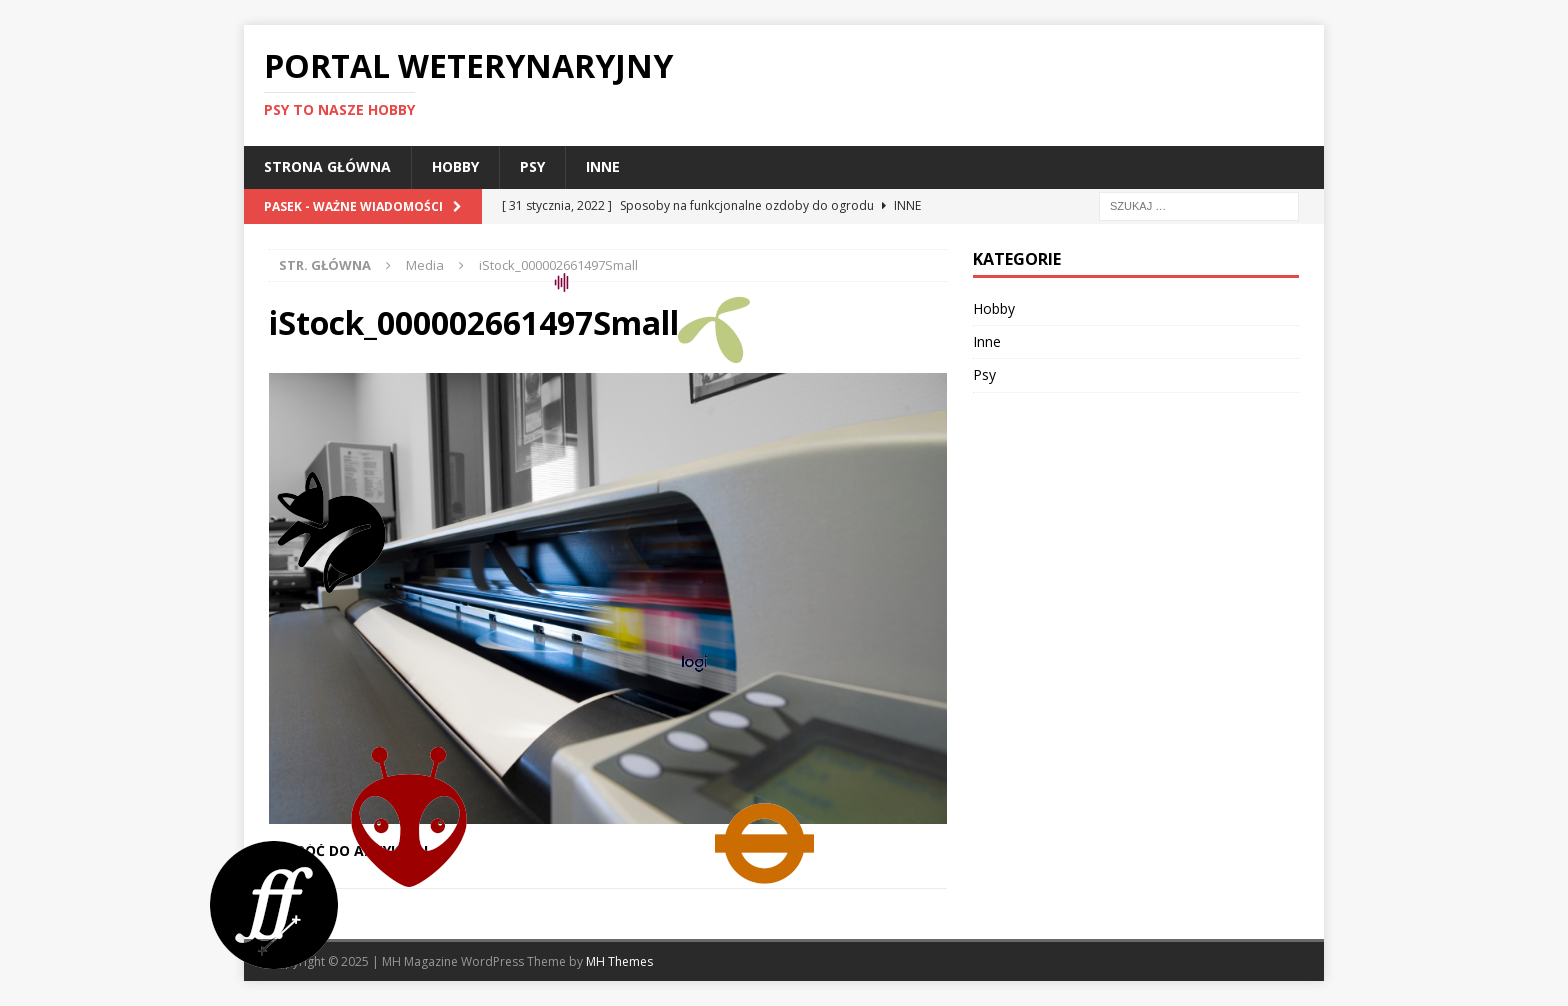 The width and height of the screenshot is (1568, 1006). I want to click on open the Kitsu anime tracking app, so click(331, 532).